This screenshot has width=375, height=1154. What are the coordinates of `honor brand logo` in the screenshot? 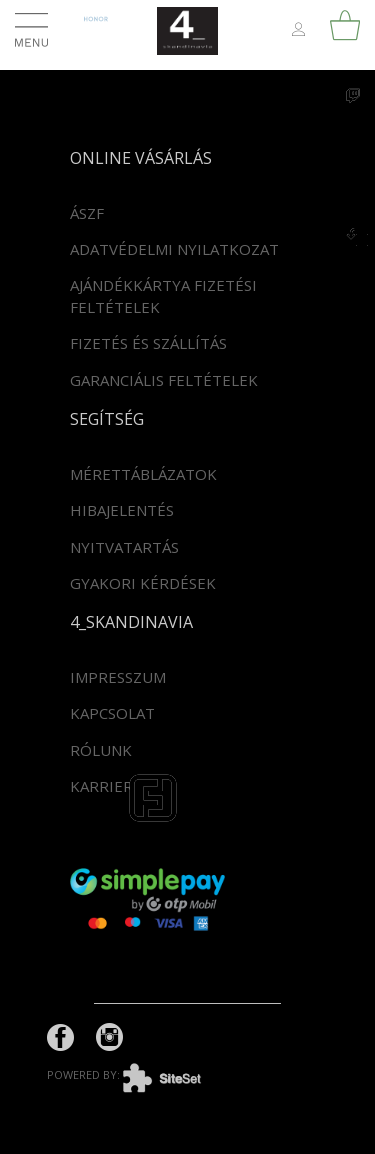 It's located at (96, 19).